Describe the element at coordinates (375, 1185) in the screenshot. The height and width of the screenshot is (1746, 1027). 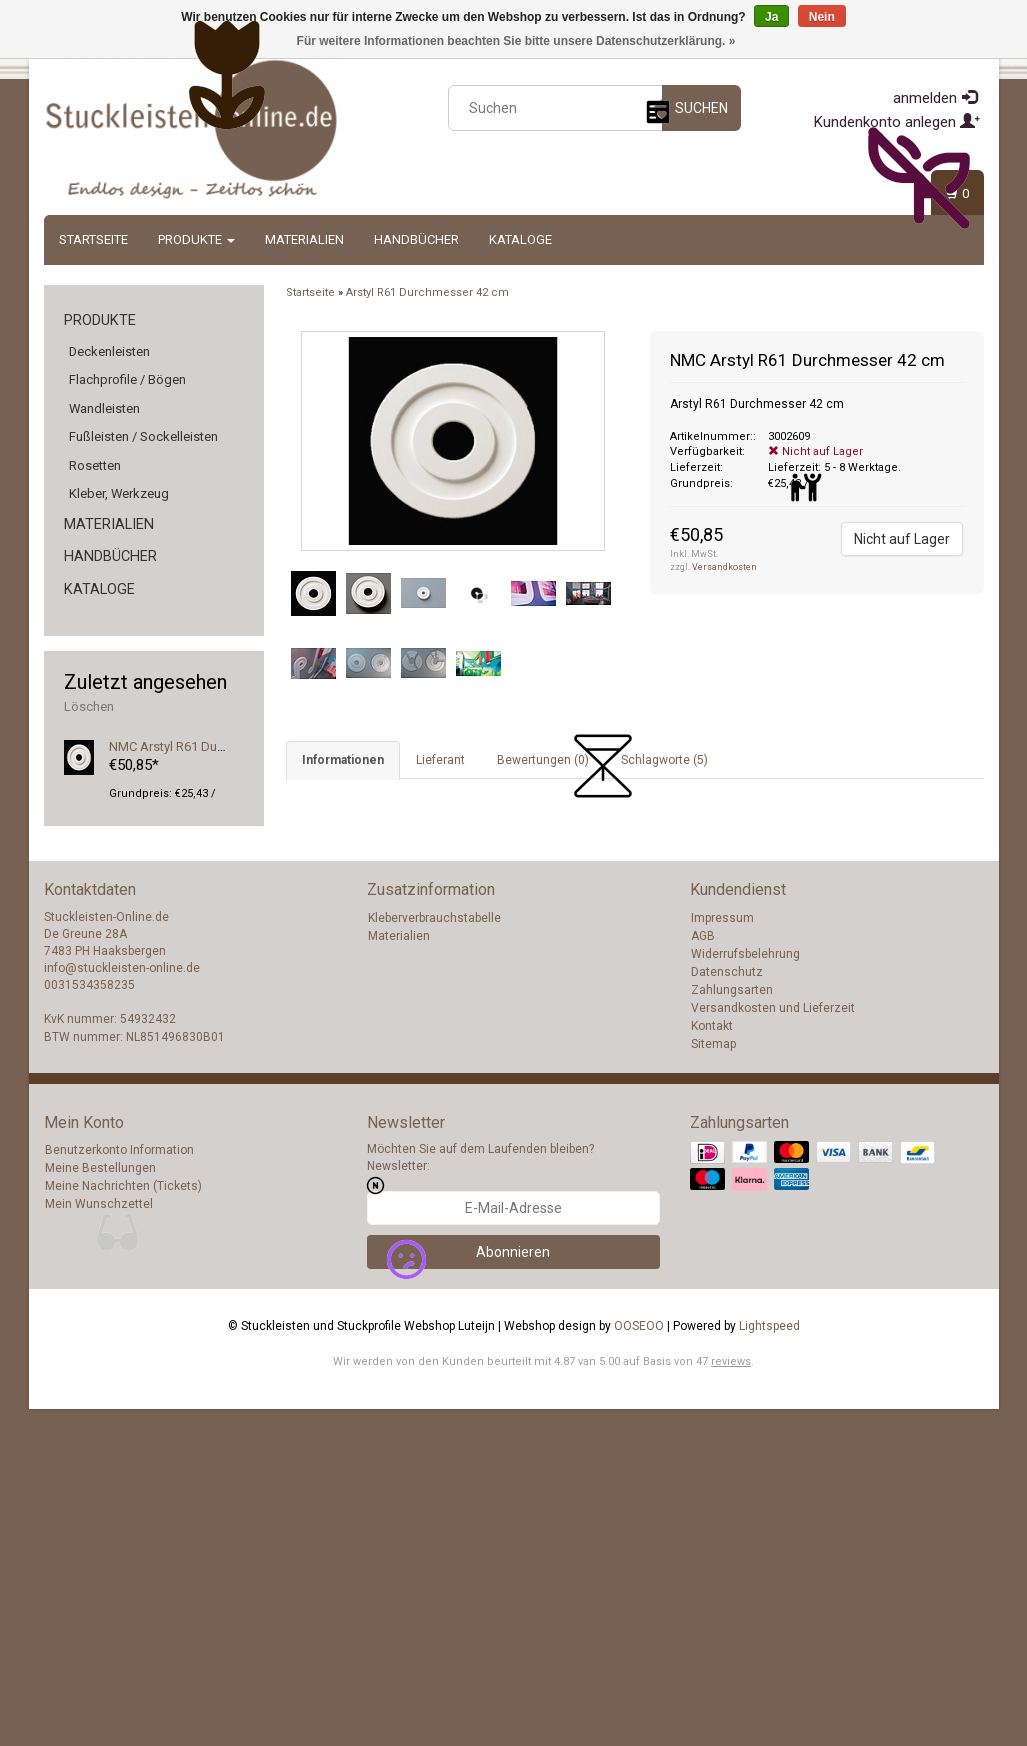
I see `indicates north direction on a map` at that location.